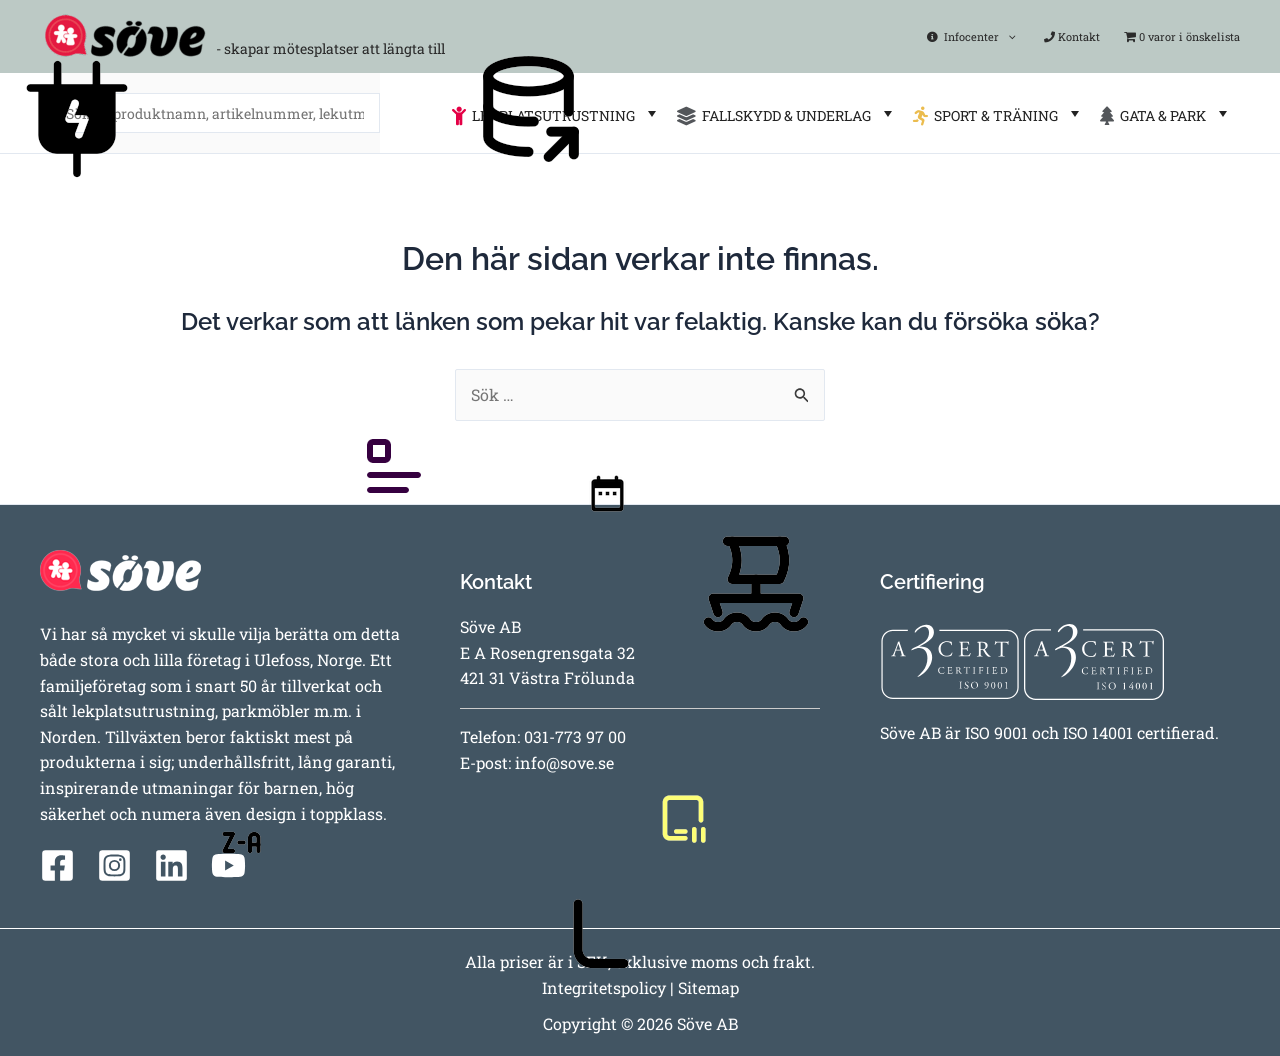 This screenshot has height=1056, width=1280. I want to click on romanian leu currency symbol, so click(601, 936).